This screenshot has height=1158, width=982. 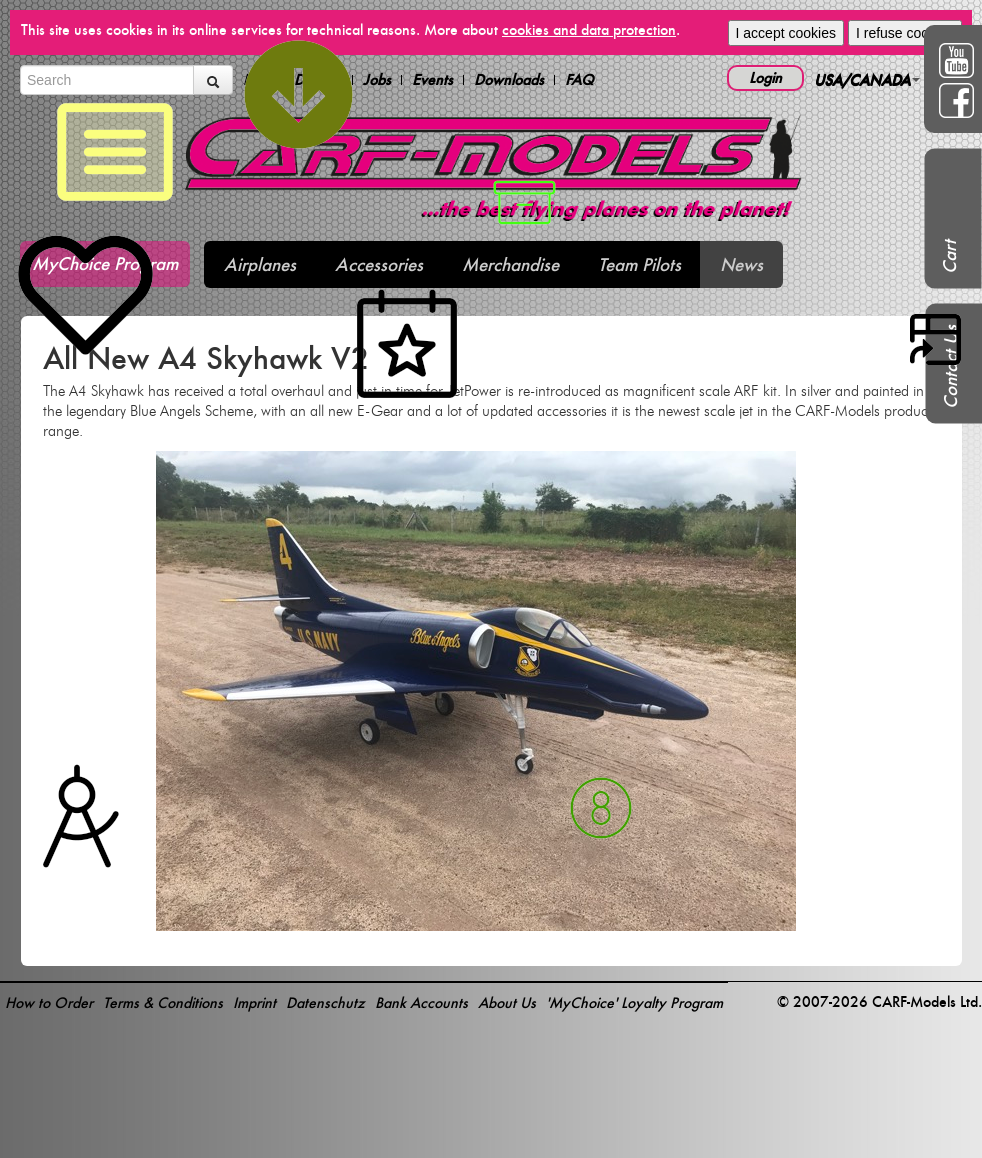 I want to click on archive an item or conversation, so click(x=524, y=202).